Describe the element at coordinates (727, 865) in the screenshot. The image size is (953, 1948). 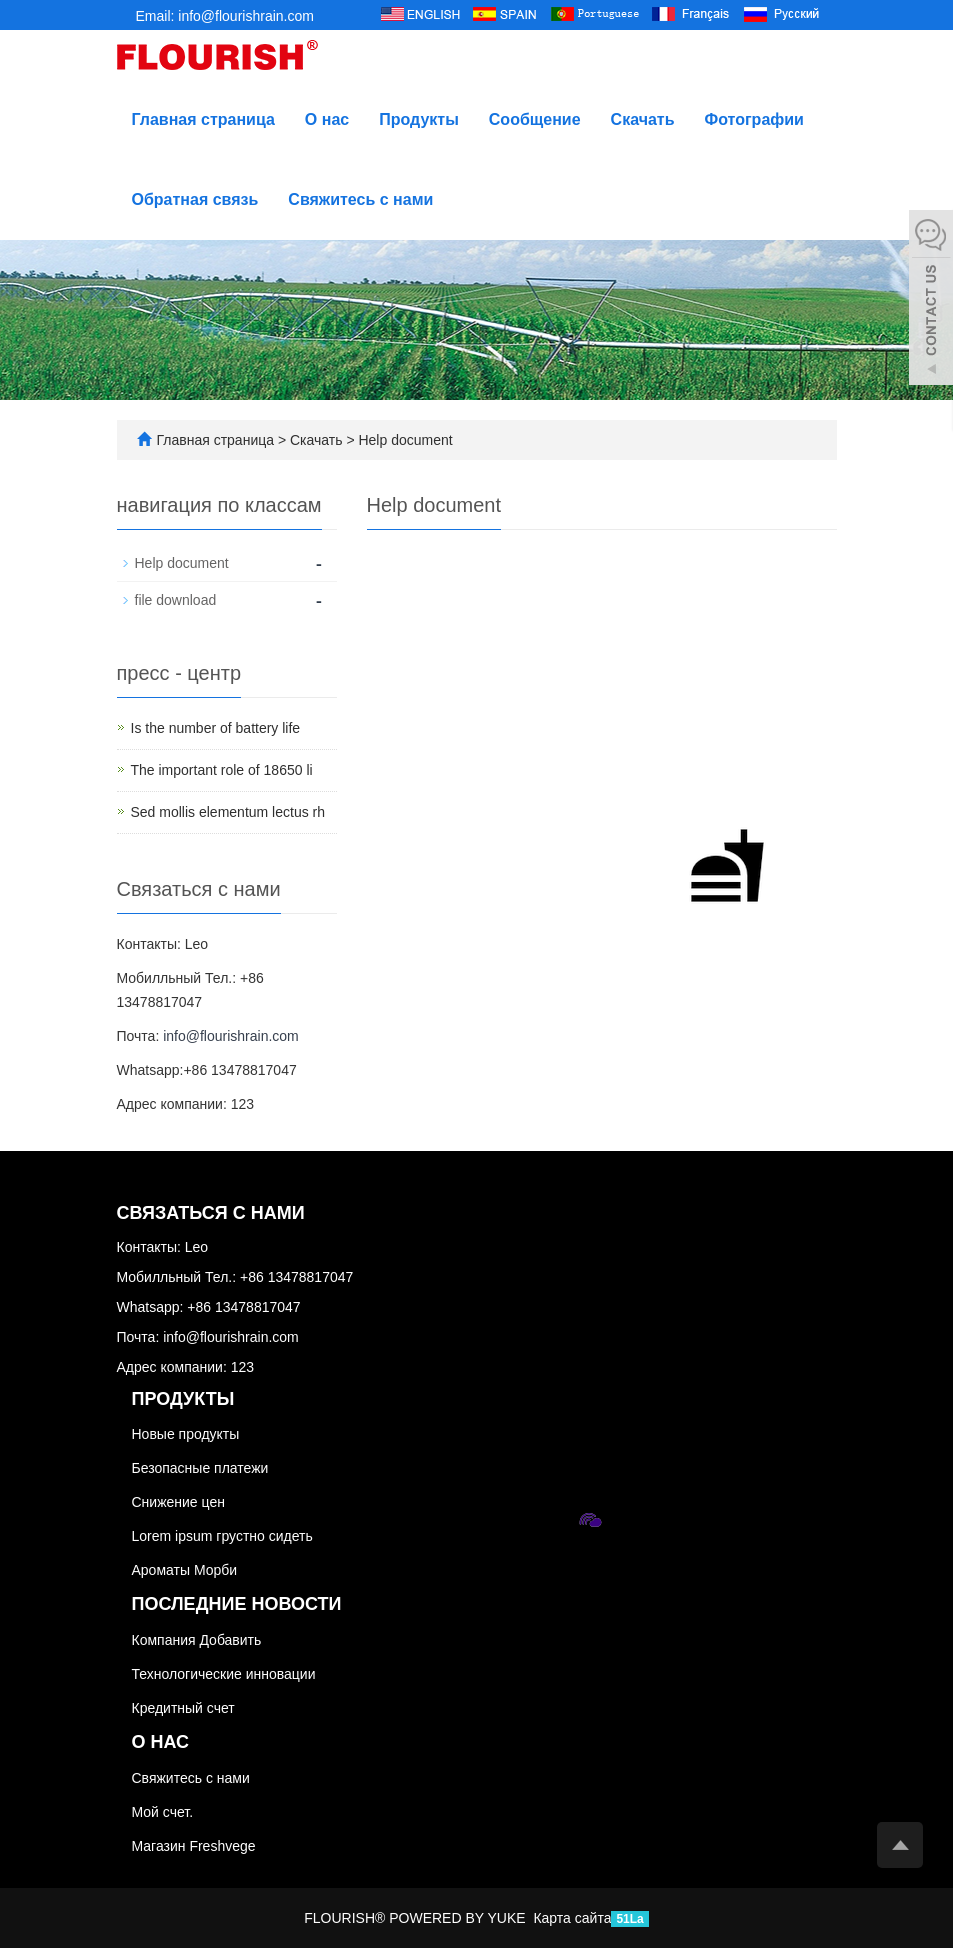
I see `find nearby fast food restaurants` at that location.